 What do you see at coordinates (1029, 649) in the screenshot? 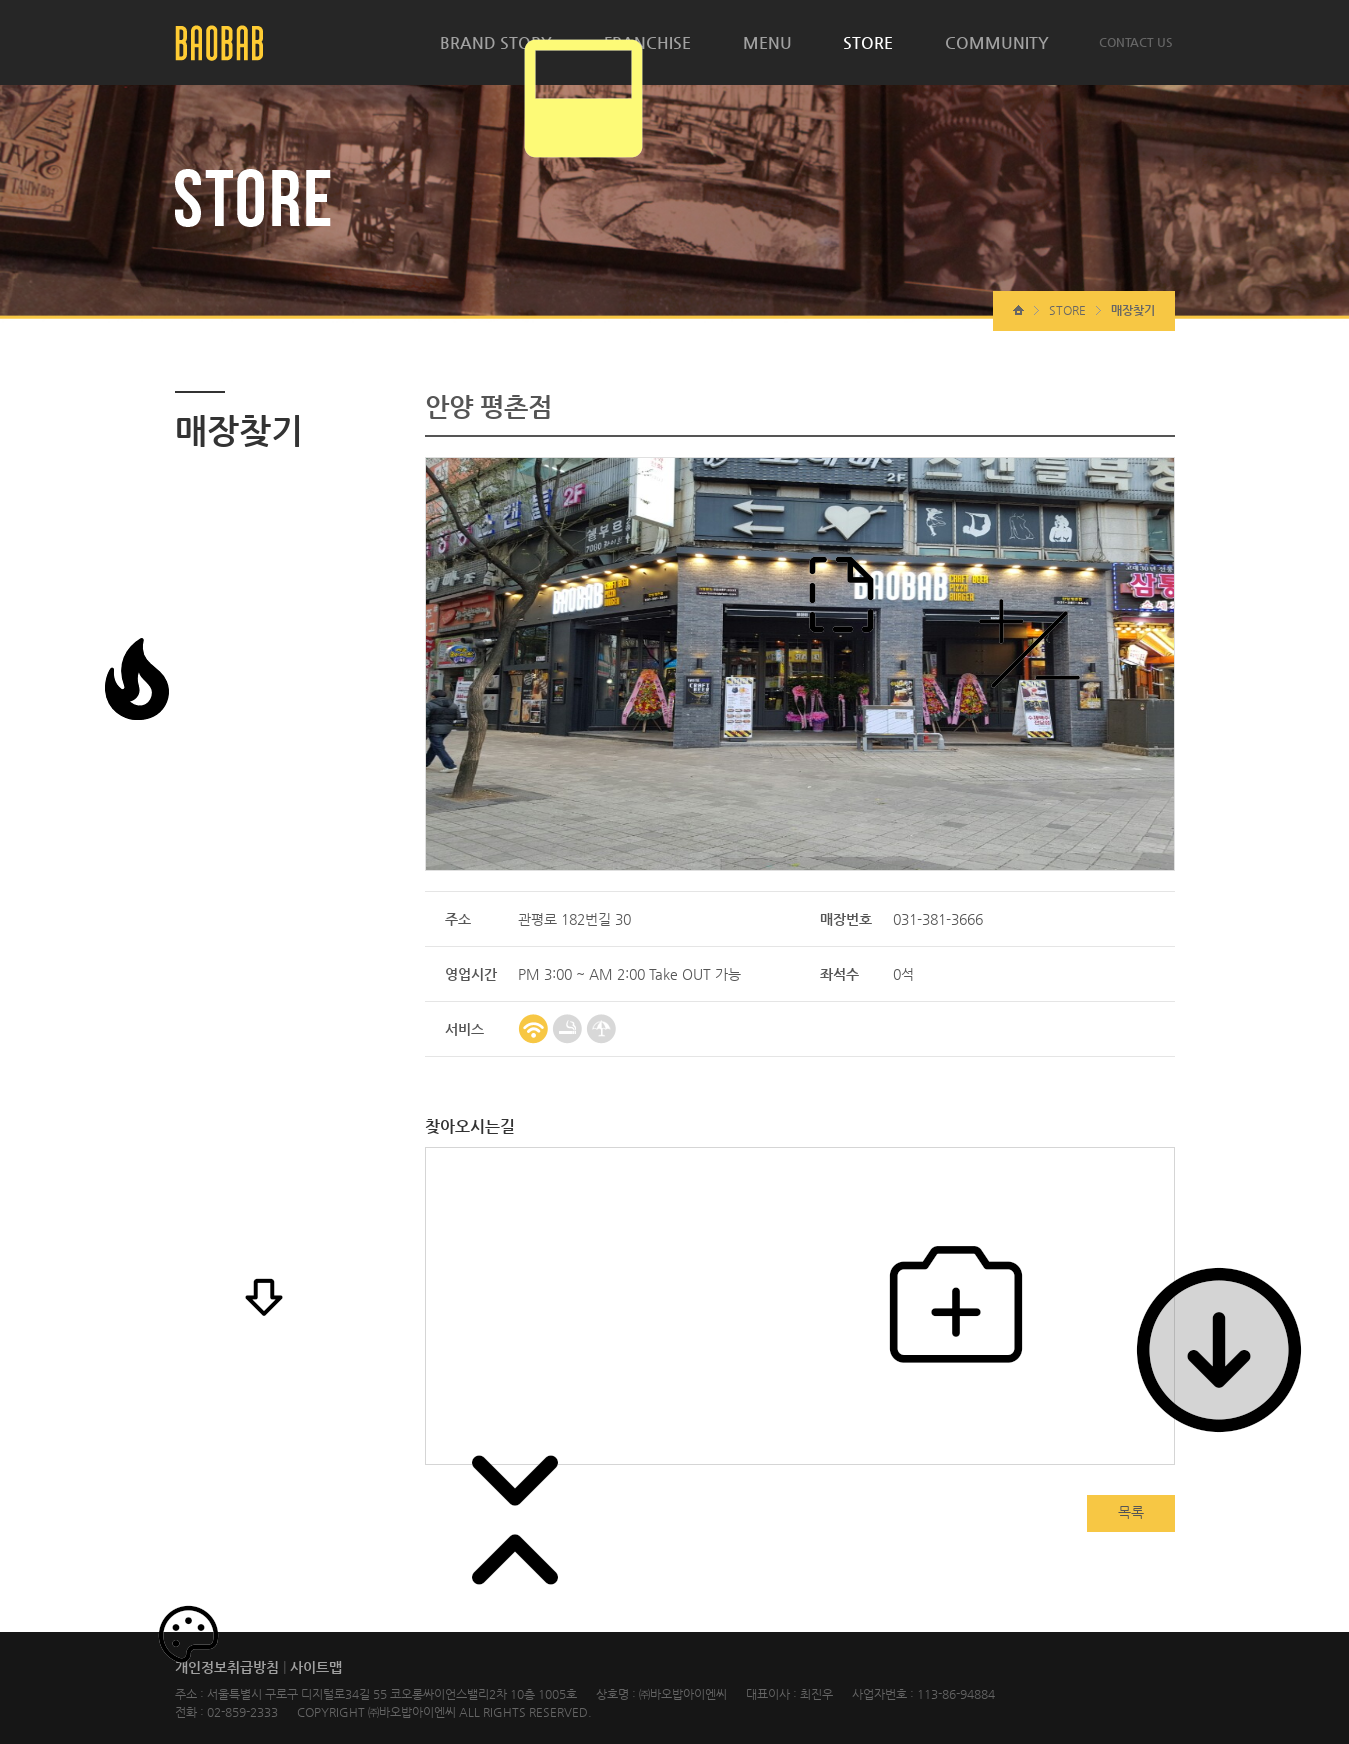
I see `toggle between adding and subtracting values` at bounding box center [1029, 649].